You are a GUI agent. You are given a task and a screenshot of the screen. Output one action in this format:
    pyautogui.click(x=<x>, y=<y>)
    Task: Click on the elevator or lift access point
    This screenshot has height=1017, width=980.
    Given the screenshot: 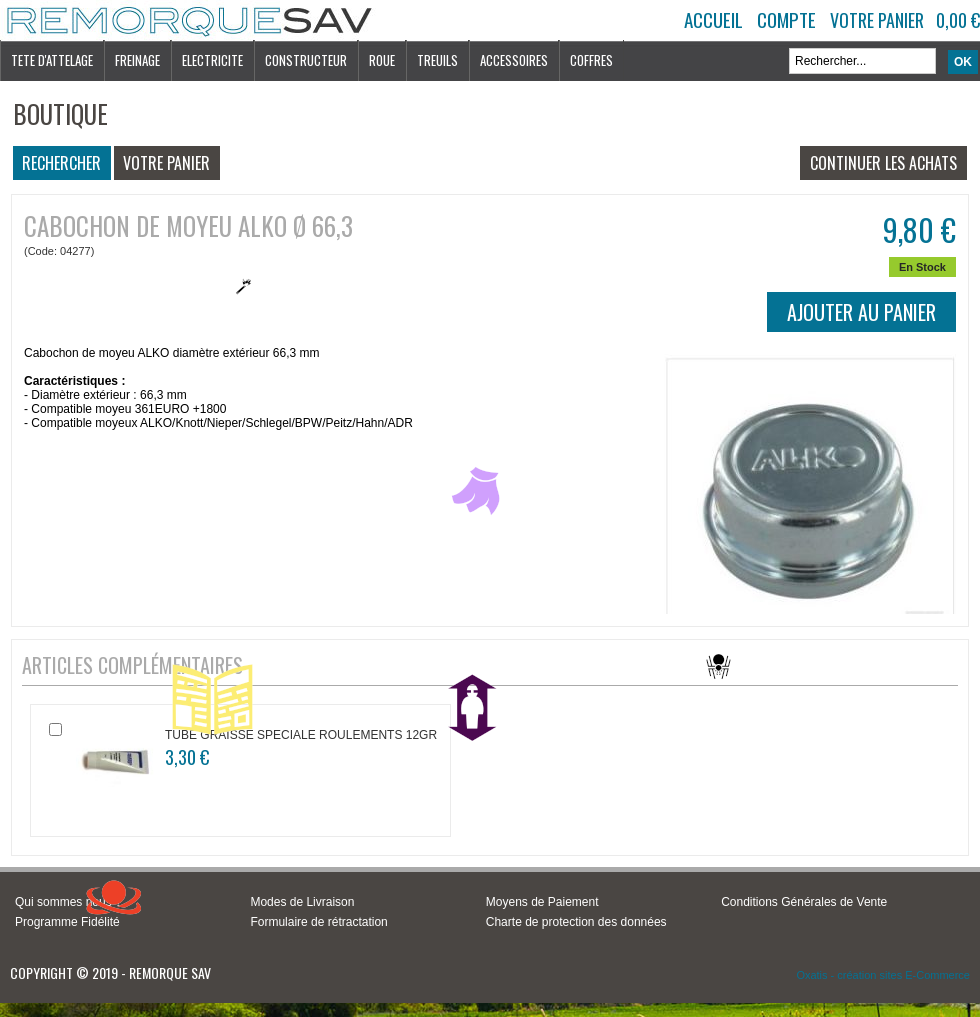 What is the action you would take?
    pyautogui.click(x=472, y=707)
    